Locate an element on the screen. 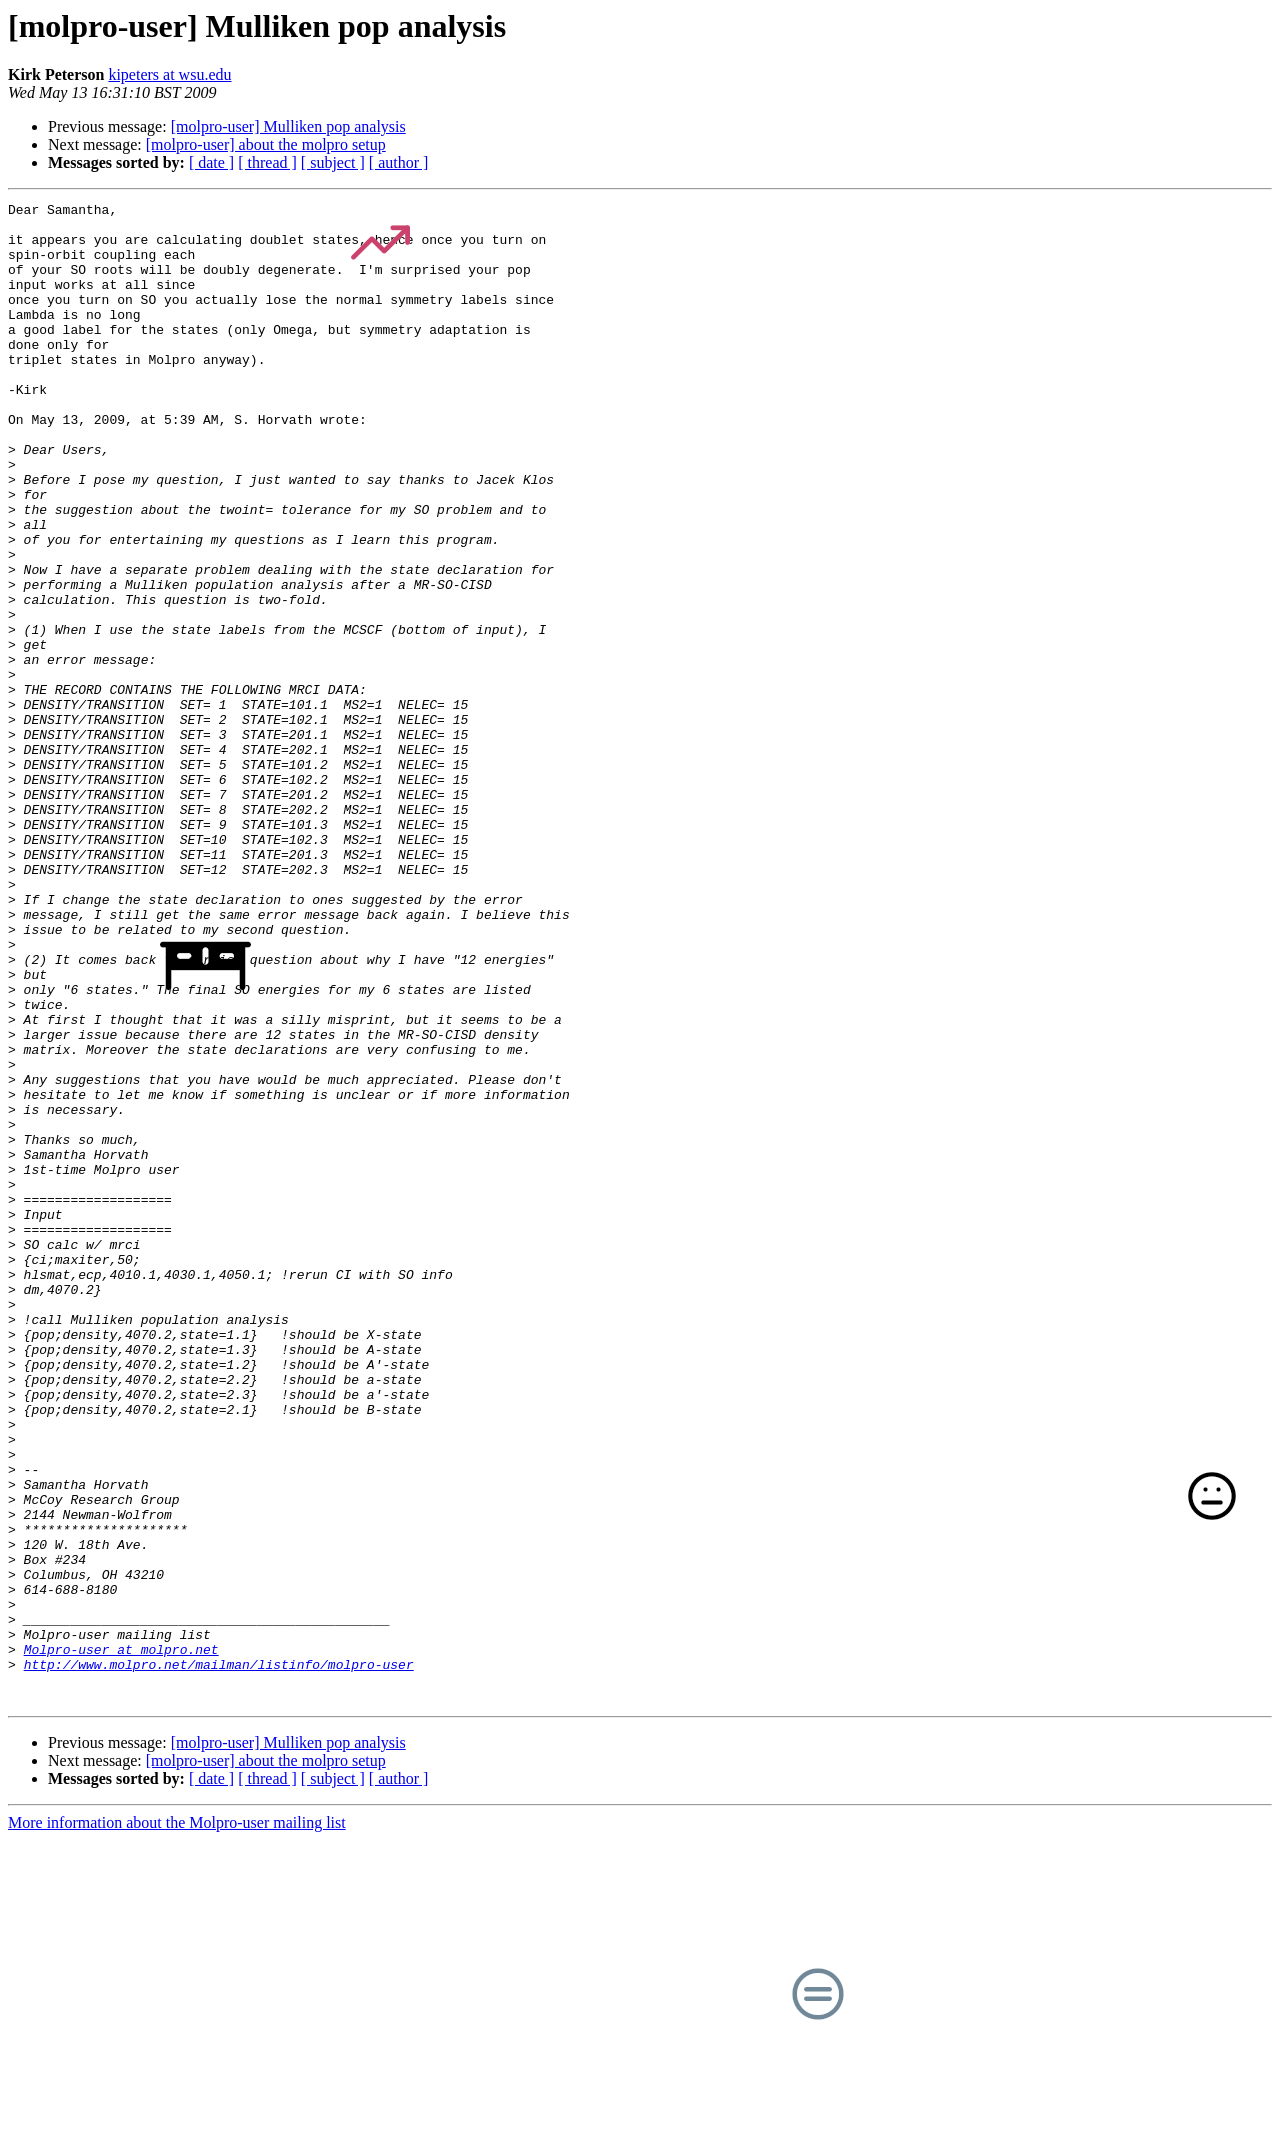 The height and width of the screenshot is (2140, 1280). rate your experience as neutral is located at coordinates (1212, 1496).